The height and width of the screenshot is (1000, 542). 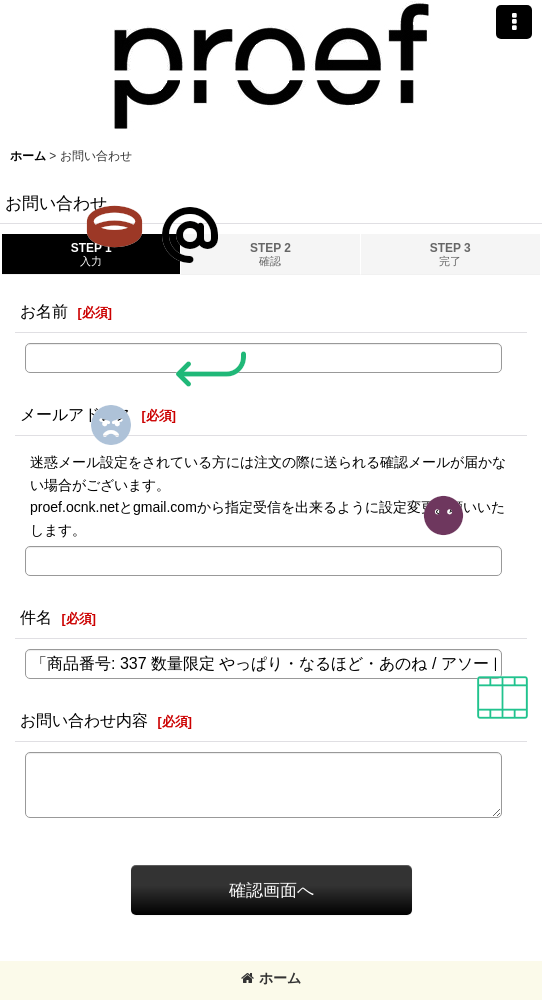 I want to click on return to previous screen or step, so click(x=211, y=369).